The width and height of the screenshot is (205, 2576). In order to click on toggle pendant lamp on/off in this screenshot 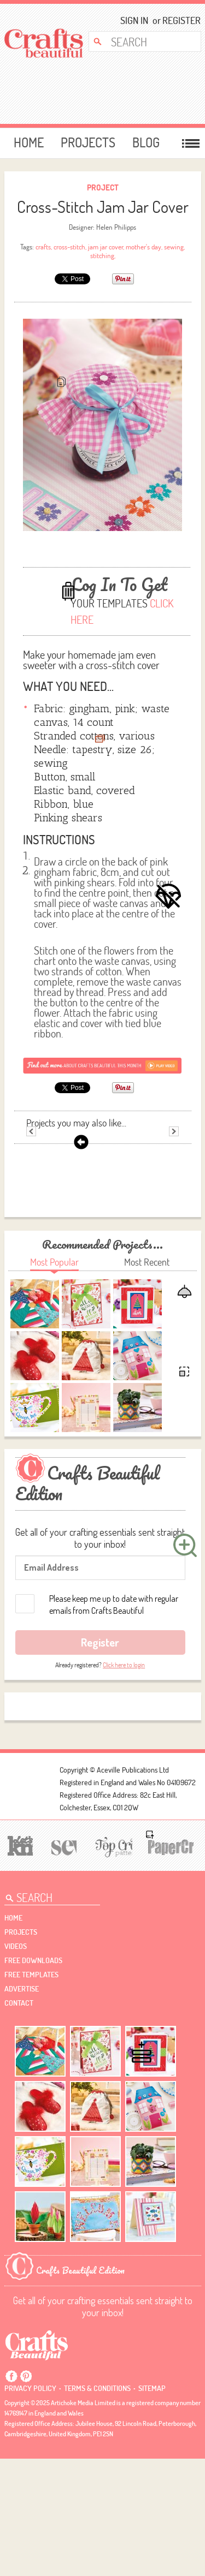, I will do `click(184, 1292)`.